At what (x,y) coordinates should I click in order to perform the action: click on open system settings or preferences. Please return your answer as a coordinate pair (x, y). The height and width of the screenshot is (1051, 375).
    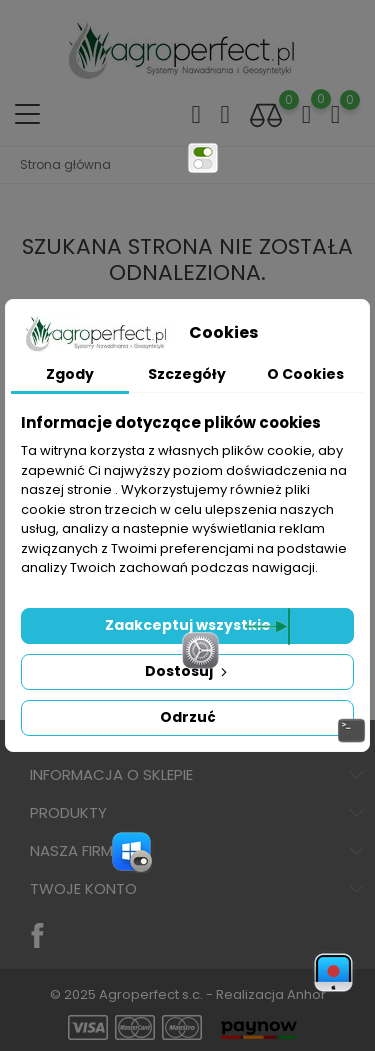
    Looking at the image, I should click on (203, 158).